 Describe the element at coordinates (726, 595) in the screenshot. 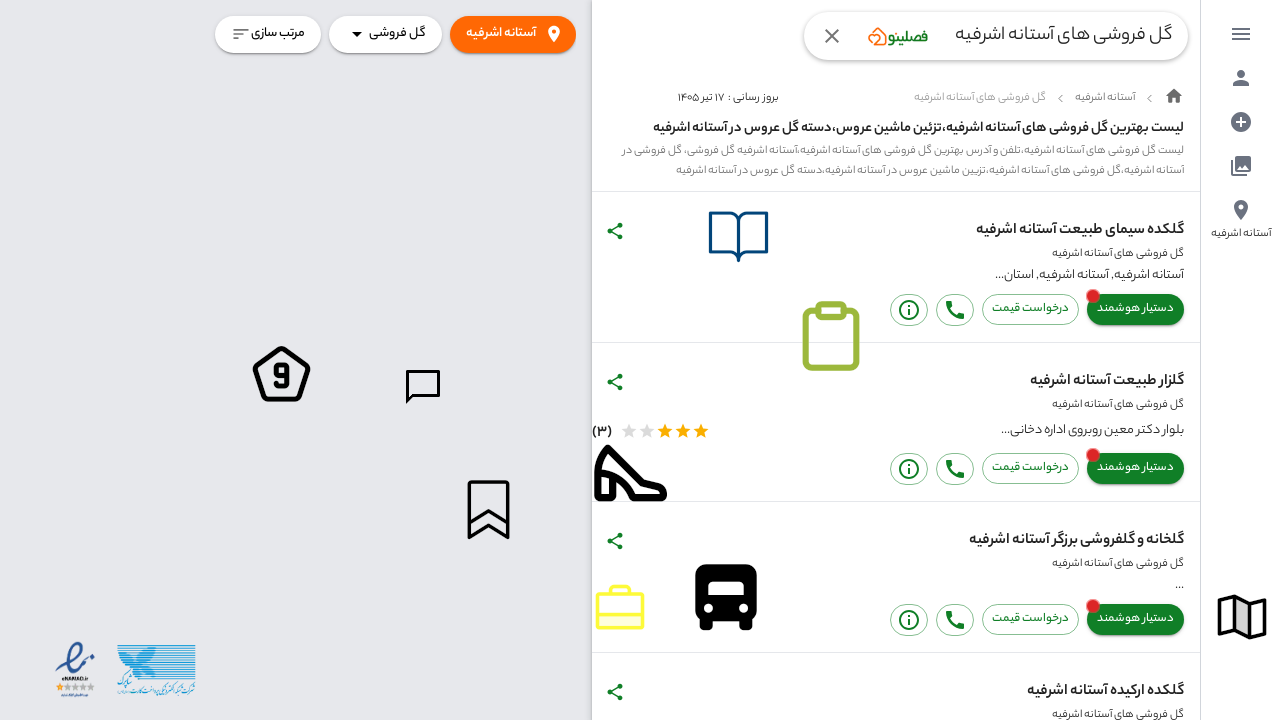

I see `view delivery or shipping status` at that location.